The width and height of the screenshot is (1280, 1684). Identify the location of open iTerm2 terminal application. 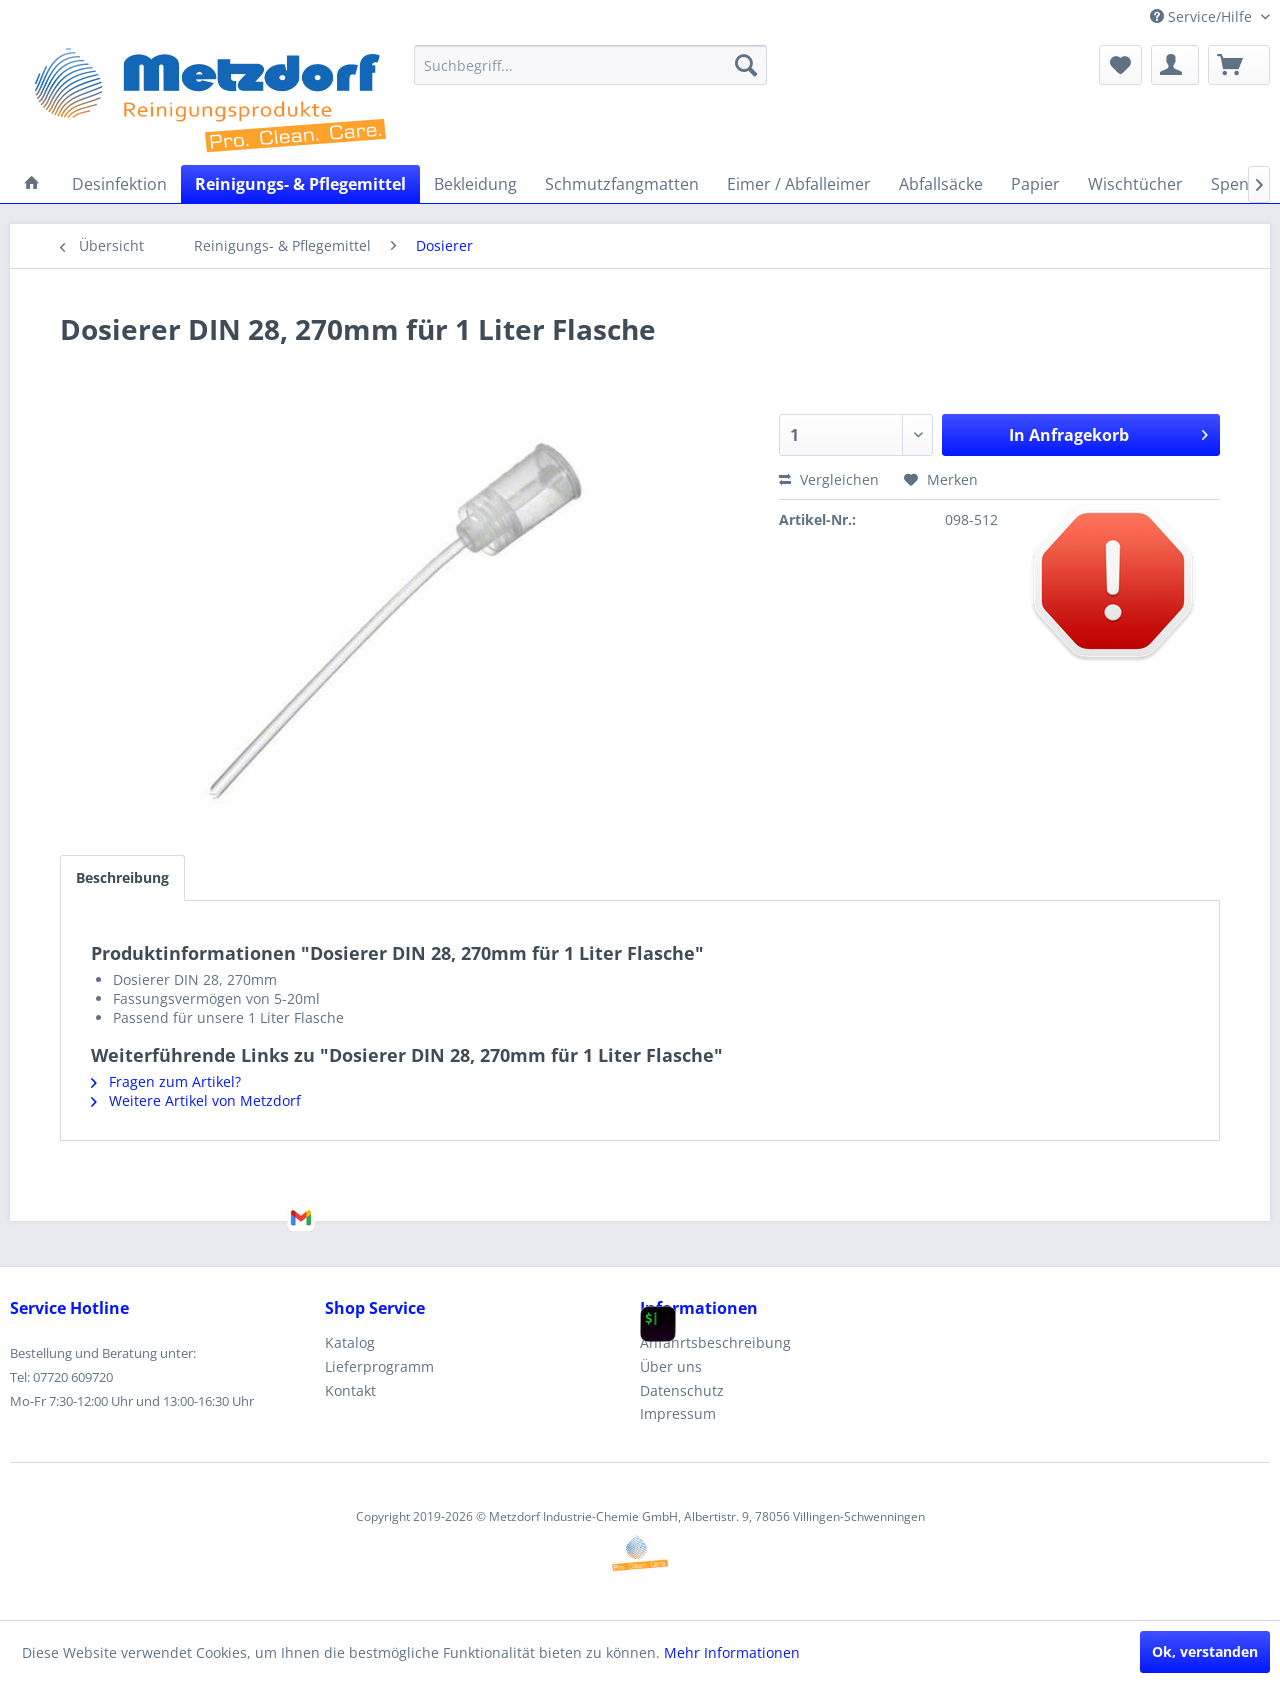
(658, 1324).